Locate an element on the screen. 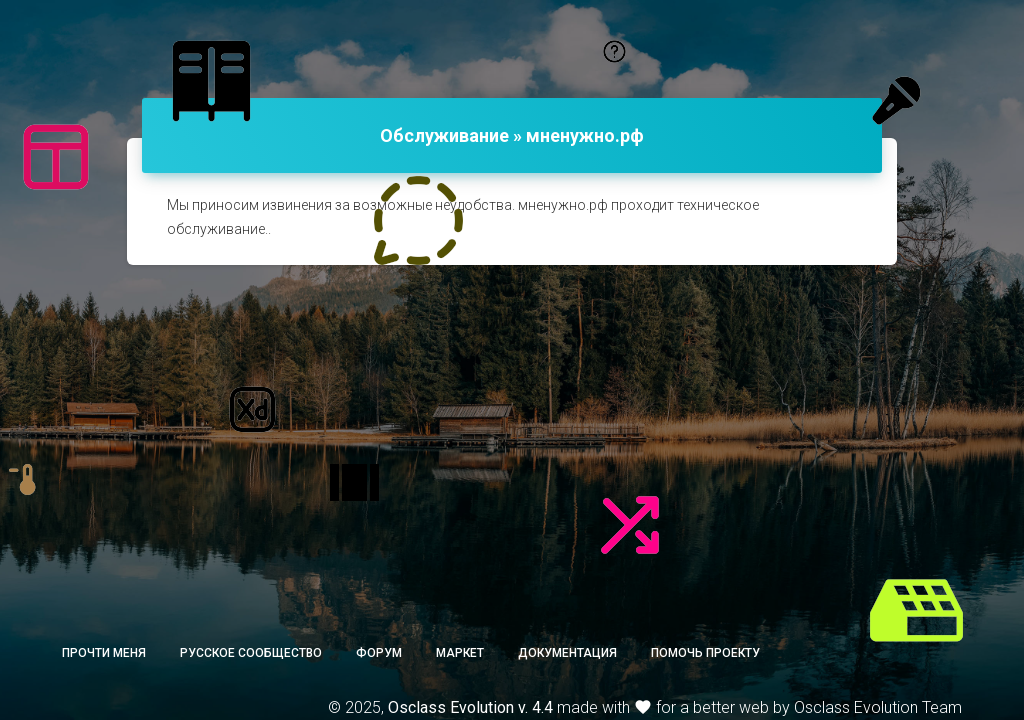 This screenshot has height=720, width=1024. message sending in progress is located at coordinates (418, 220).